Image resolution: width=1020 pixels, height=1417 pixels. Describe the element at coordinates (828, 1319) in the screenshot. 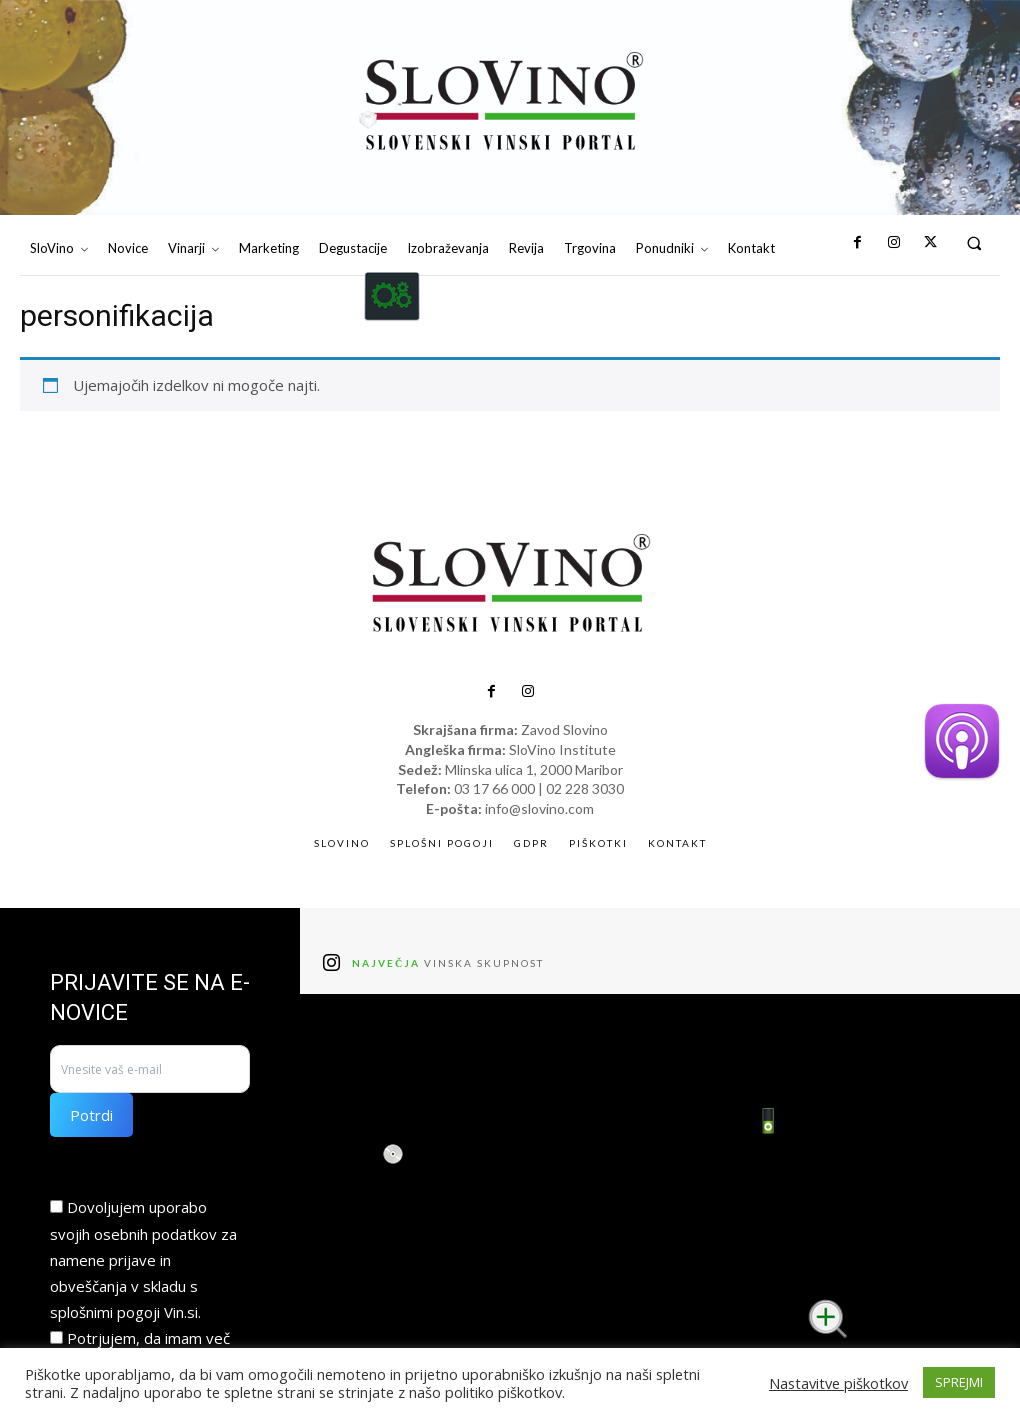

I see `zoom in on the current view` at that location.